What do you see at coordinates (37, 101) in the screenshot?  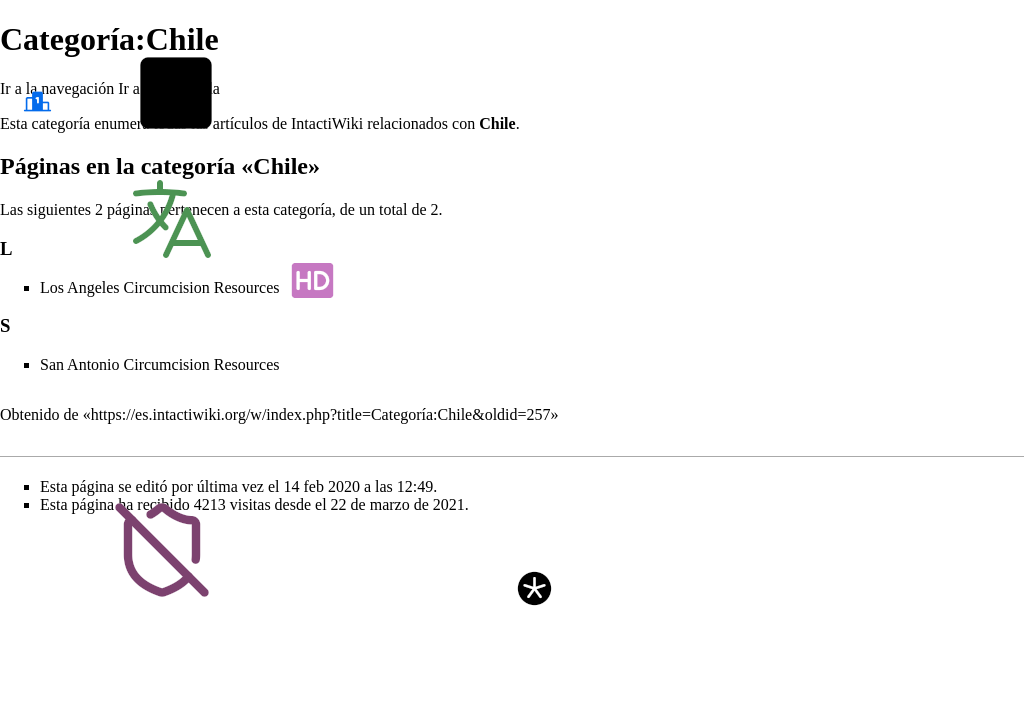 I see `view leaderboard or rankings` at bounding box center [37, 101].